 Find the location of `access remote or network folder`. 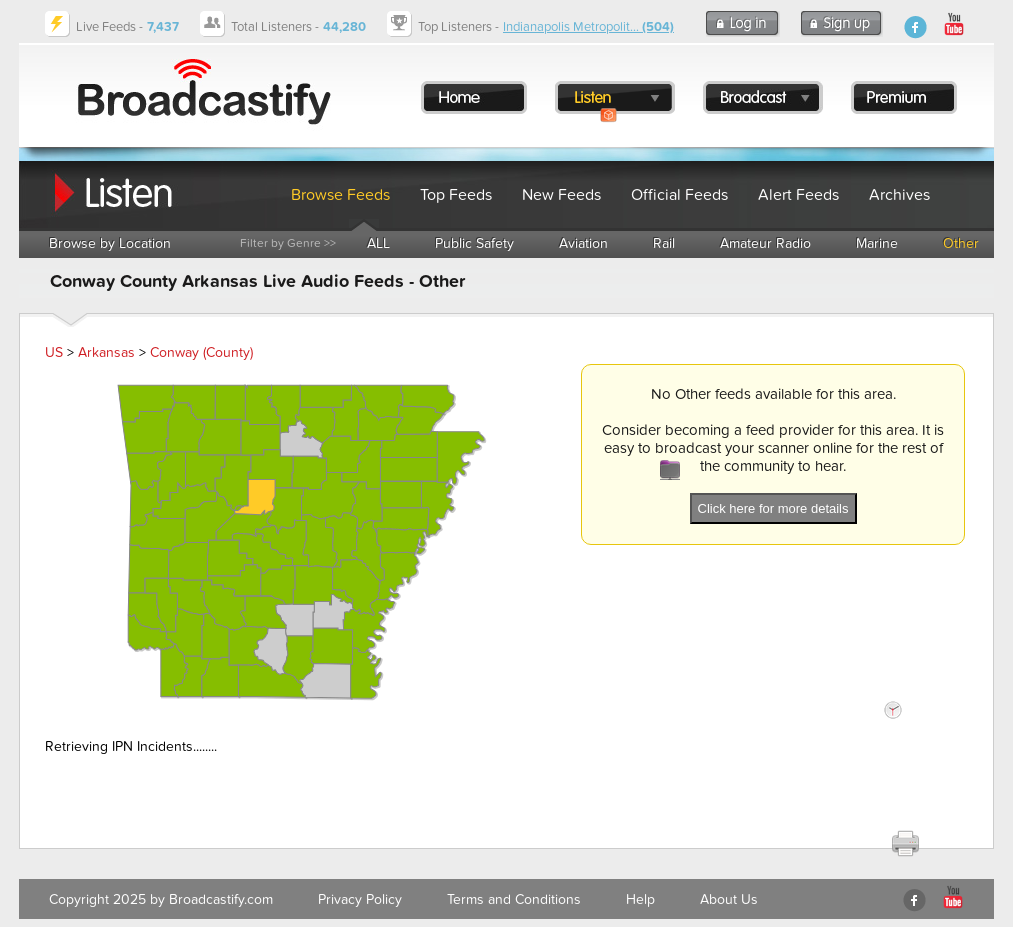

access remote or network folder is located at coordinates (670, 470).